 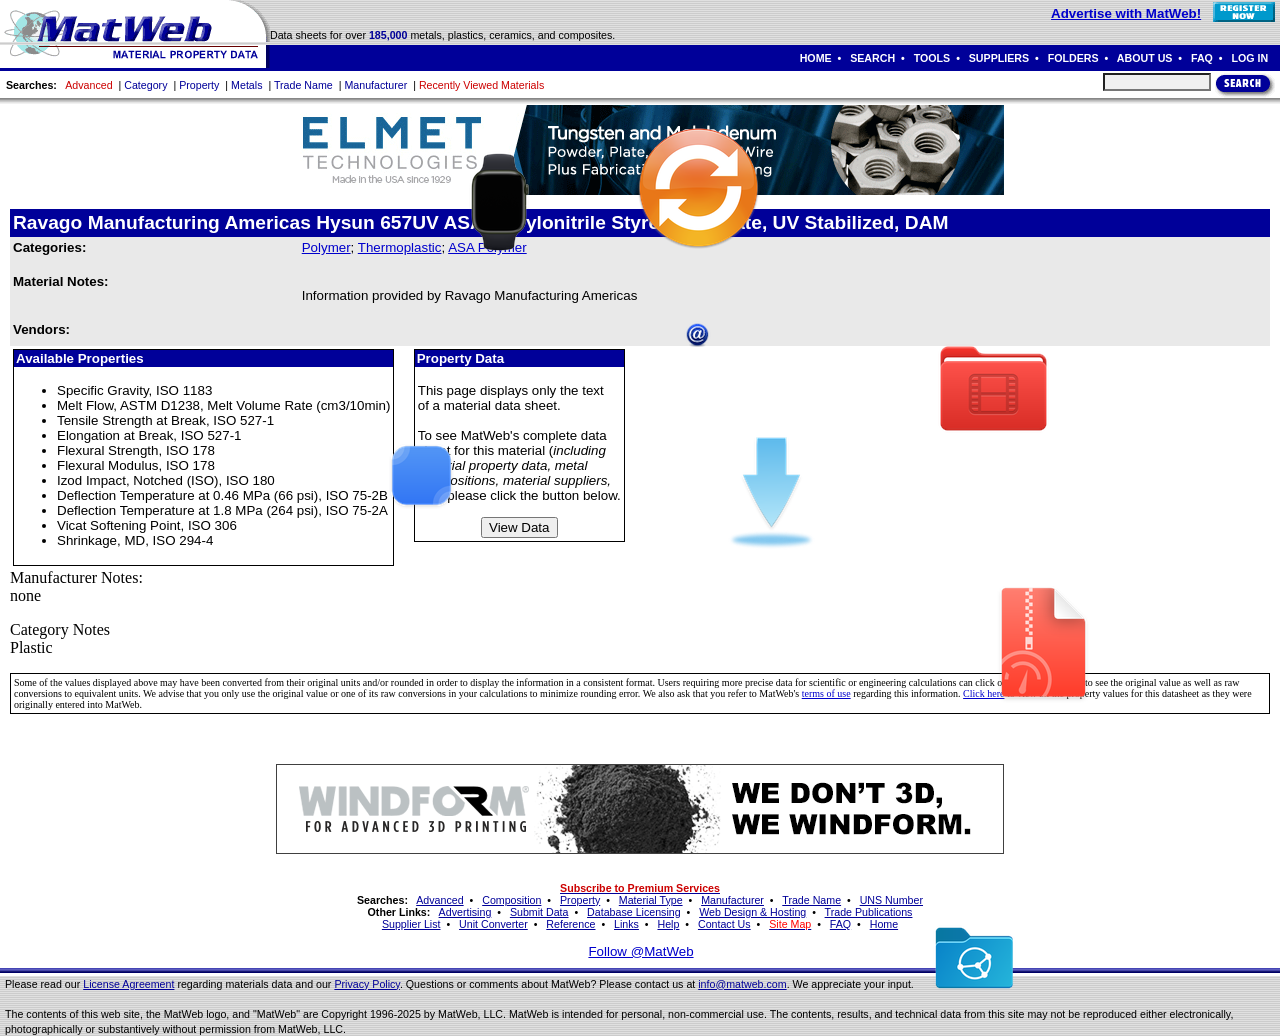 What do you see at coordinates (1043, 644) in the screenshot?
I see `an rpm package file for linux software installation` at bounding box center [1043, 644].